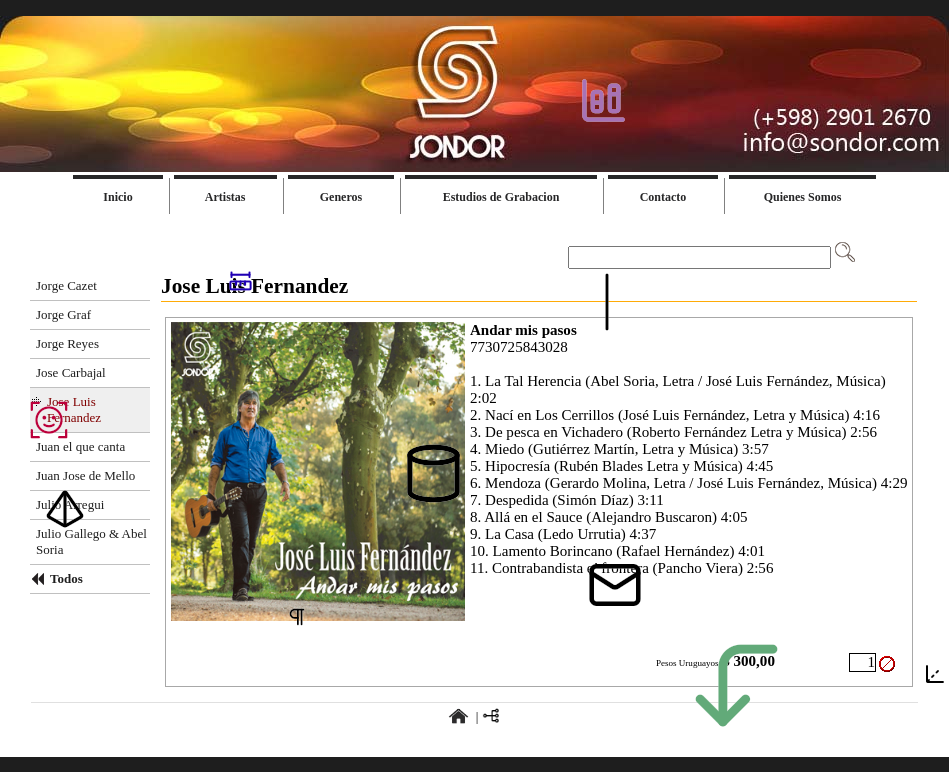  What do you see at coordinates (433, 473) in the screenshot?
I see `represents a database or data storage` at bounding box center [433, 473].